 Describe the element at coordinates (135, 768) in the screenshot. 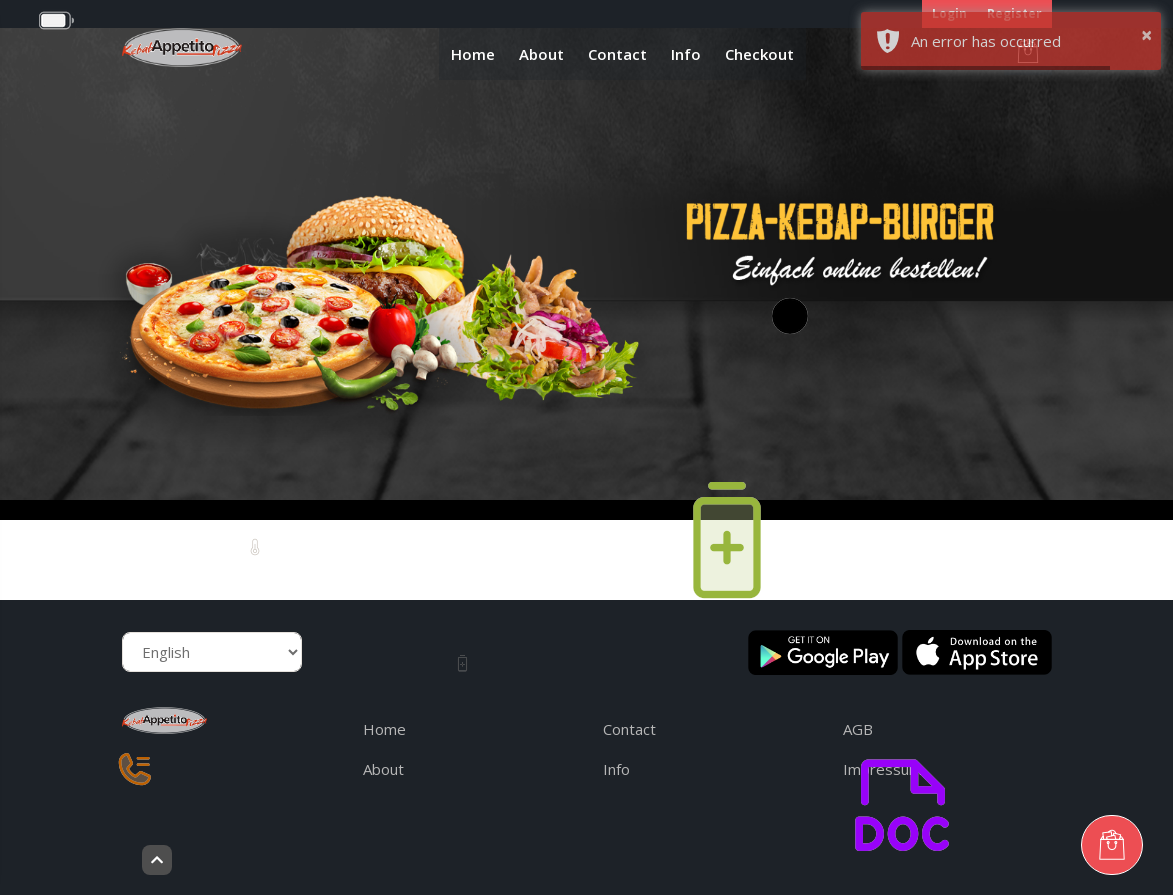

I see `view contact list` at that location.